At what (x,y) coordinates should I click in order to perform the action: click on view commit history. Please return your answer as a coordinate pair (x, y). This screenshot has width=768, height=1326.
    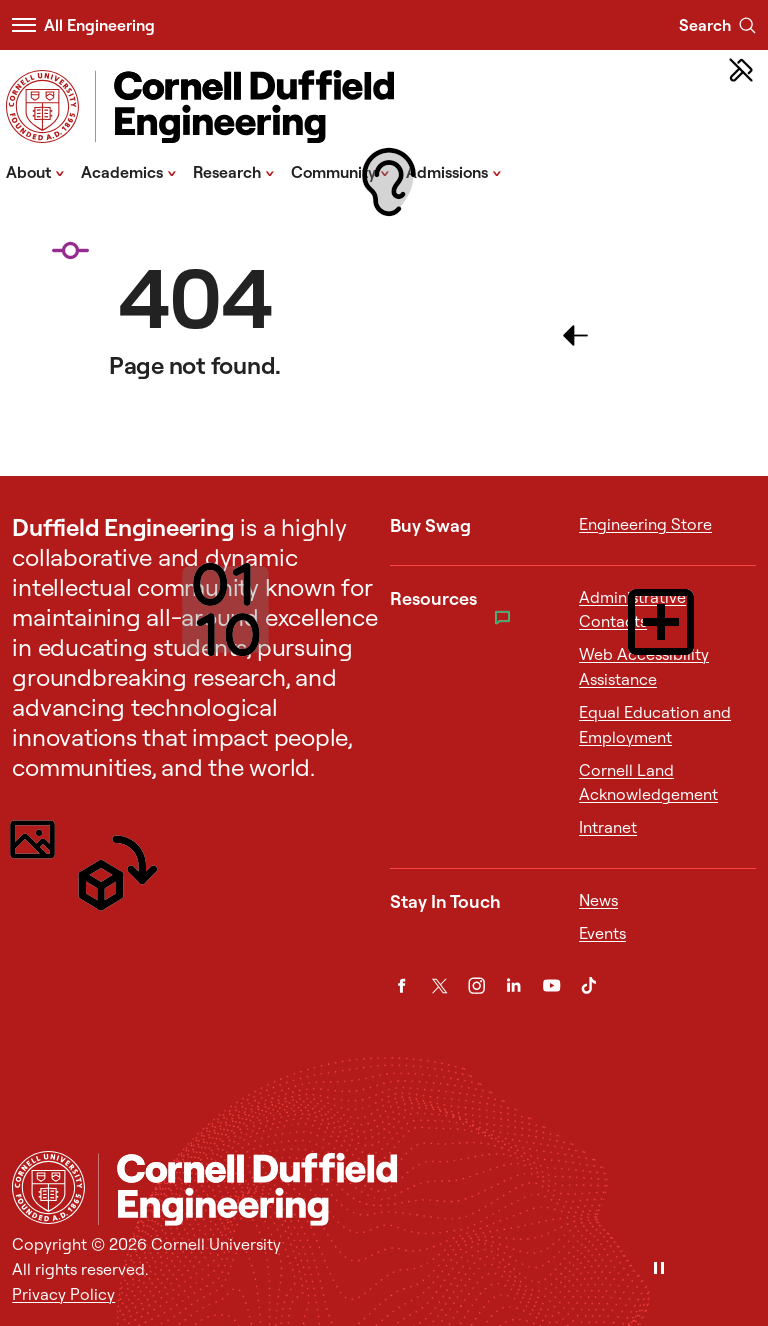
    Looking at the image, I should click on (70, 250).